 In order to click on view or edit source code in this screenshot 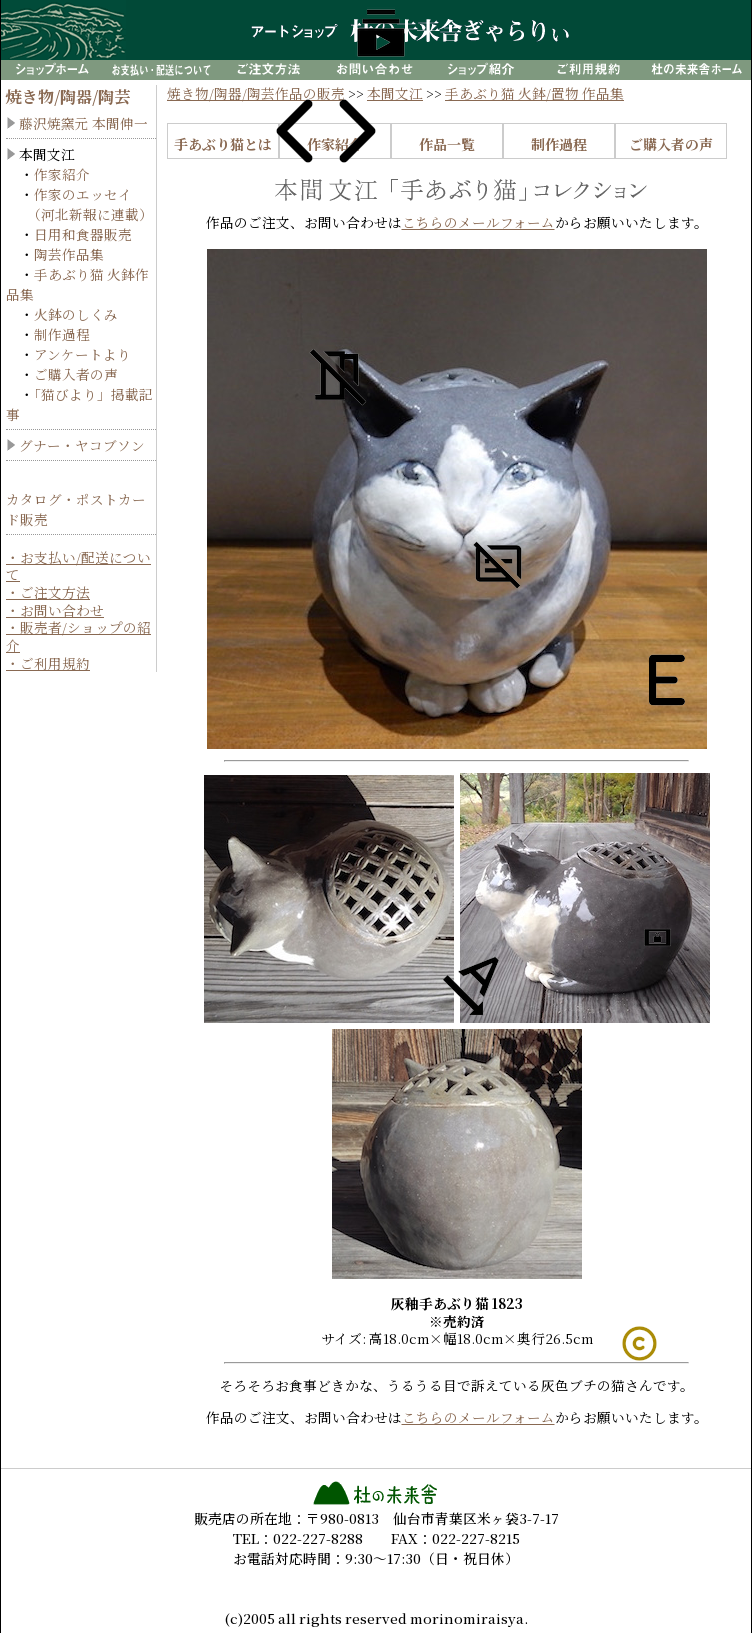, I will do `click(326, 131)`.